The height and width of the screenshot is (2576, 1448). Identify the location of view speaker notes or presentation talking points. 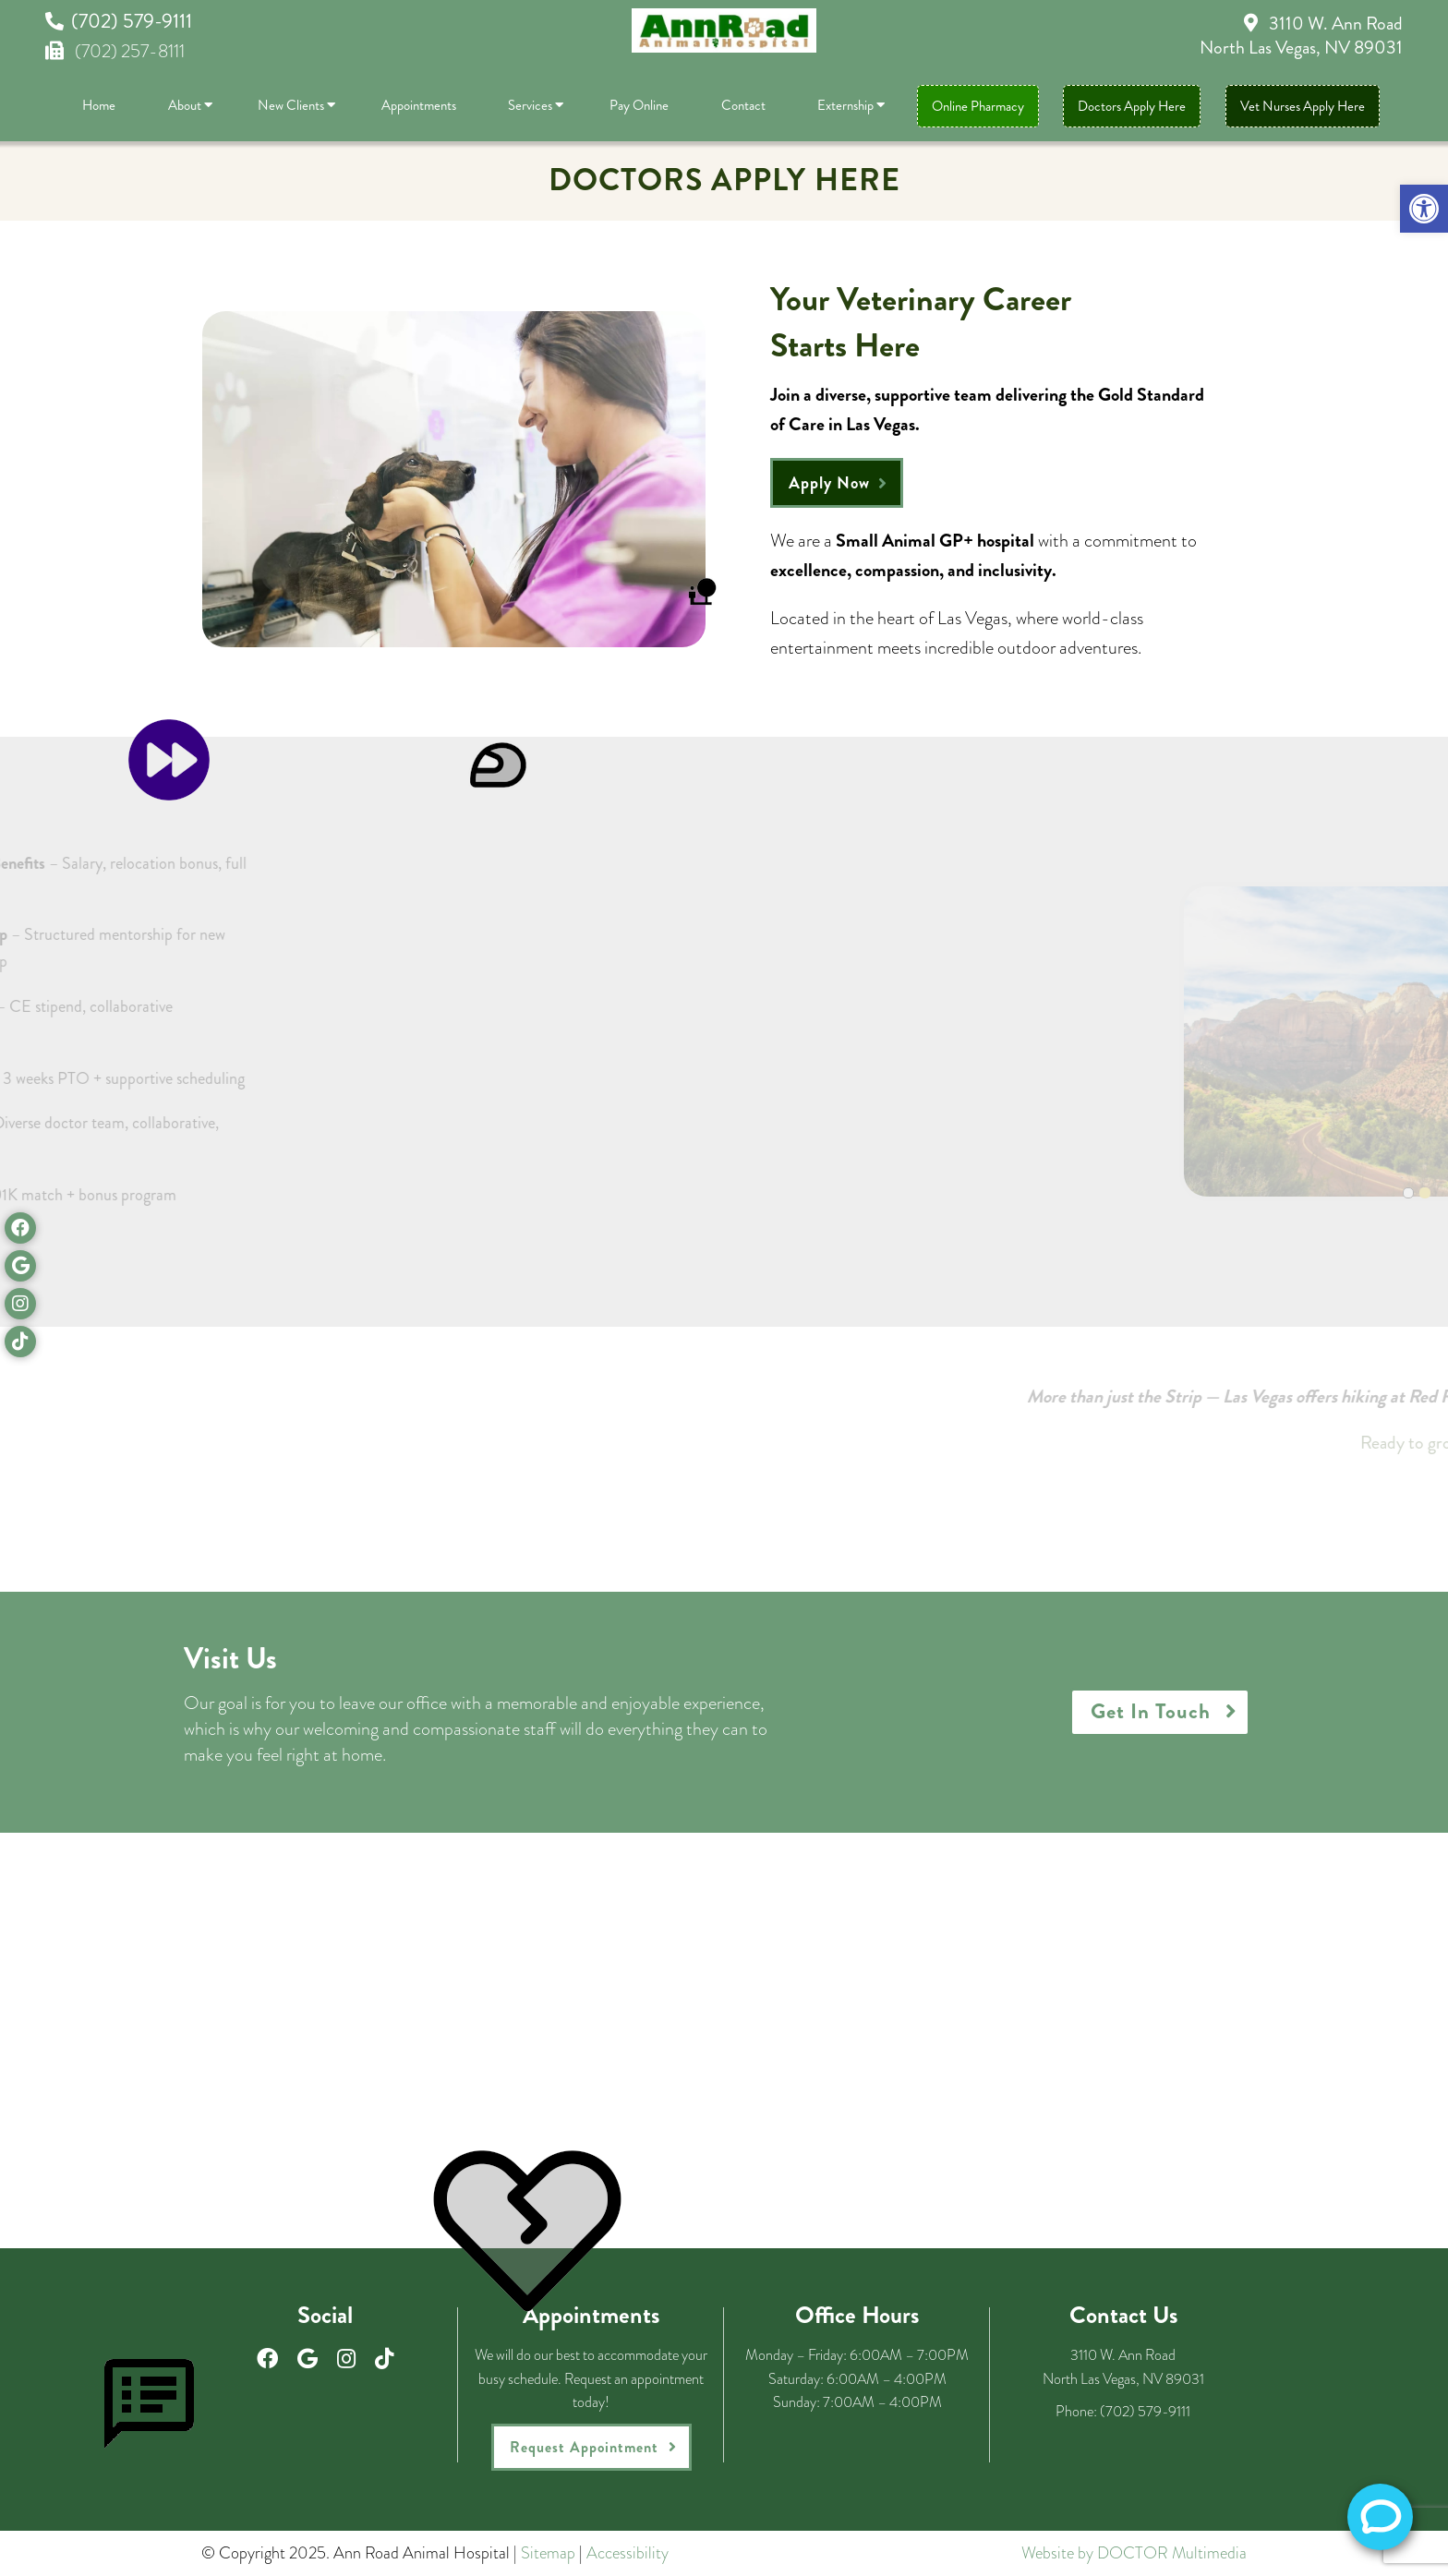
(149, 2403).